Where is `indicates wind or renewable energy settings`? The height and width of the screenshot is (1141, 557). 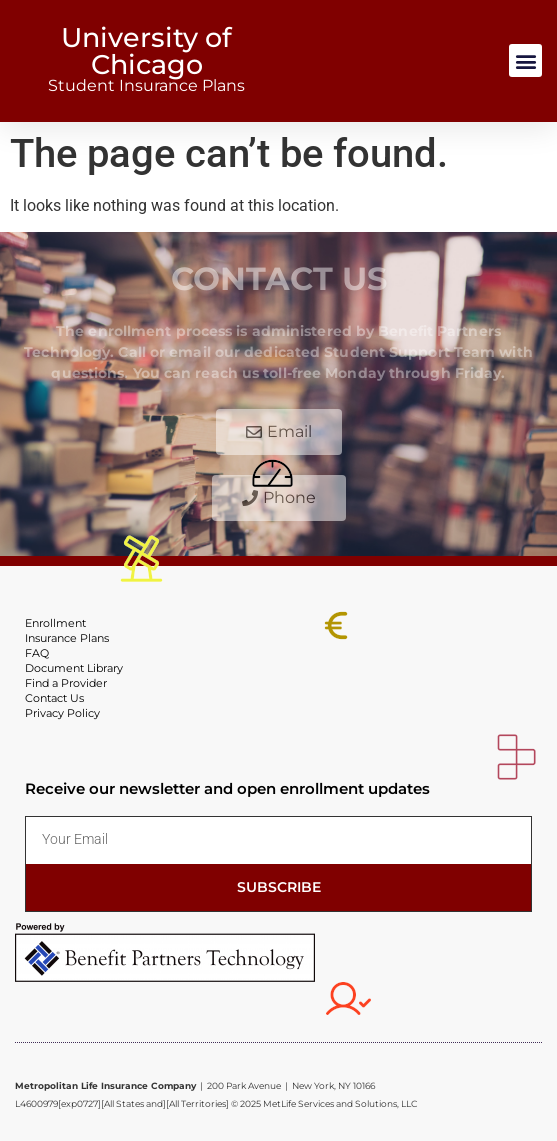 indicates wind or renewable energy settings is located at coordinates (141, 559).